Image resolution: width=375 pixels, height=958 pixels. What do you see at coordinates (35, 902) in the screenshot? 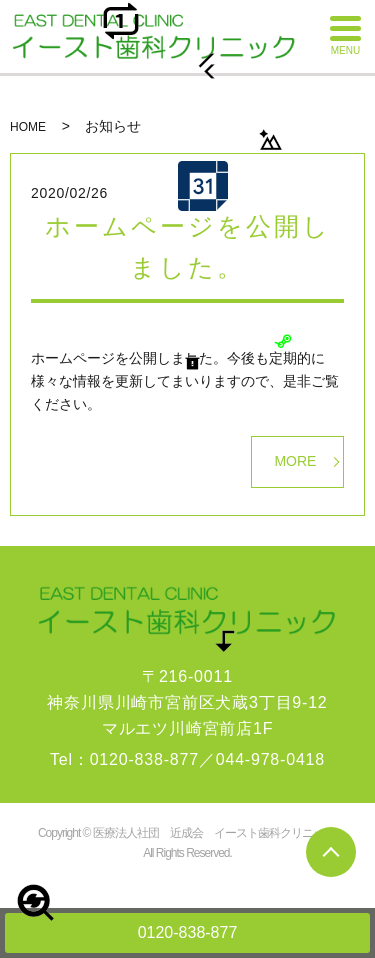
I see `find and replace text or content` at bounding box center [35, 902].